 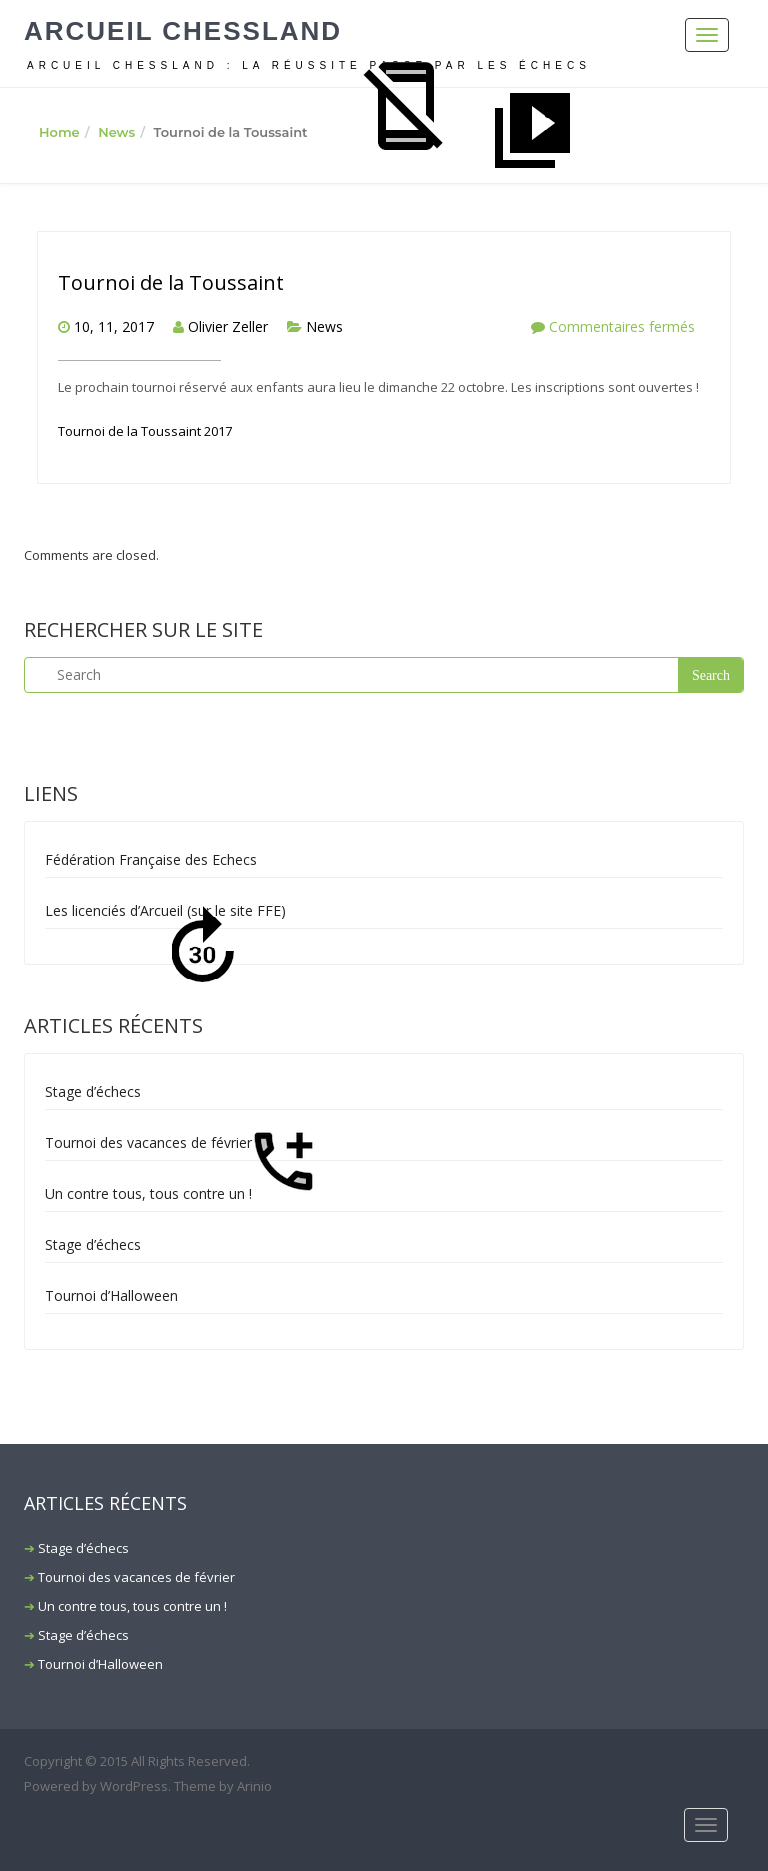 I want to click on no cell phone service available, so click(x=406, y=106).